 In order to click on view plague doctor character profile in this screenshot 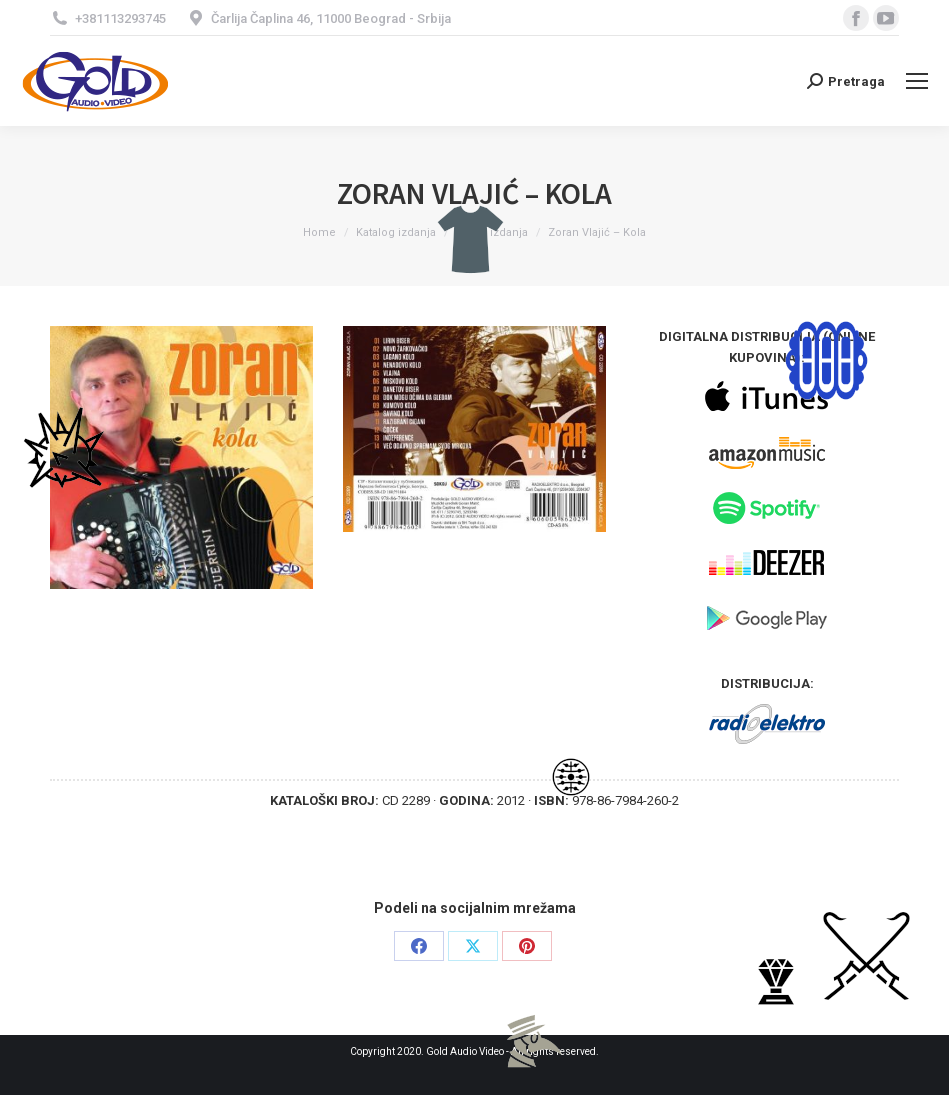, I will do `click(534, 1040)`.